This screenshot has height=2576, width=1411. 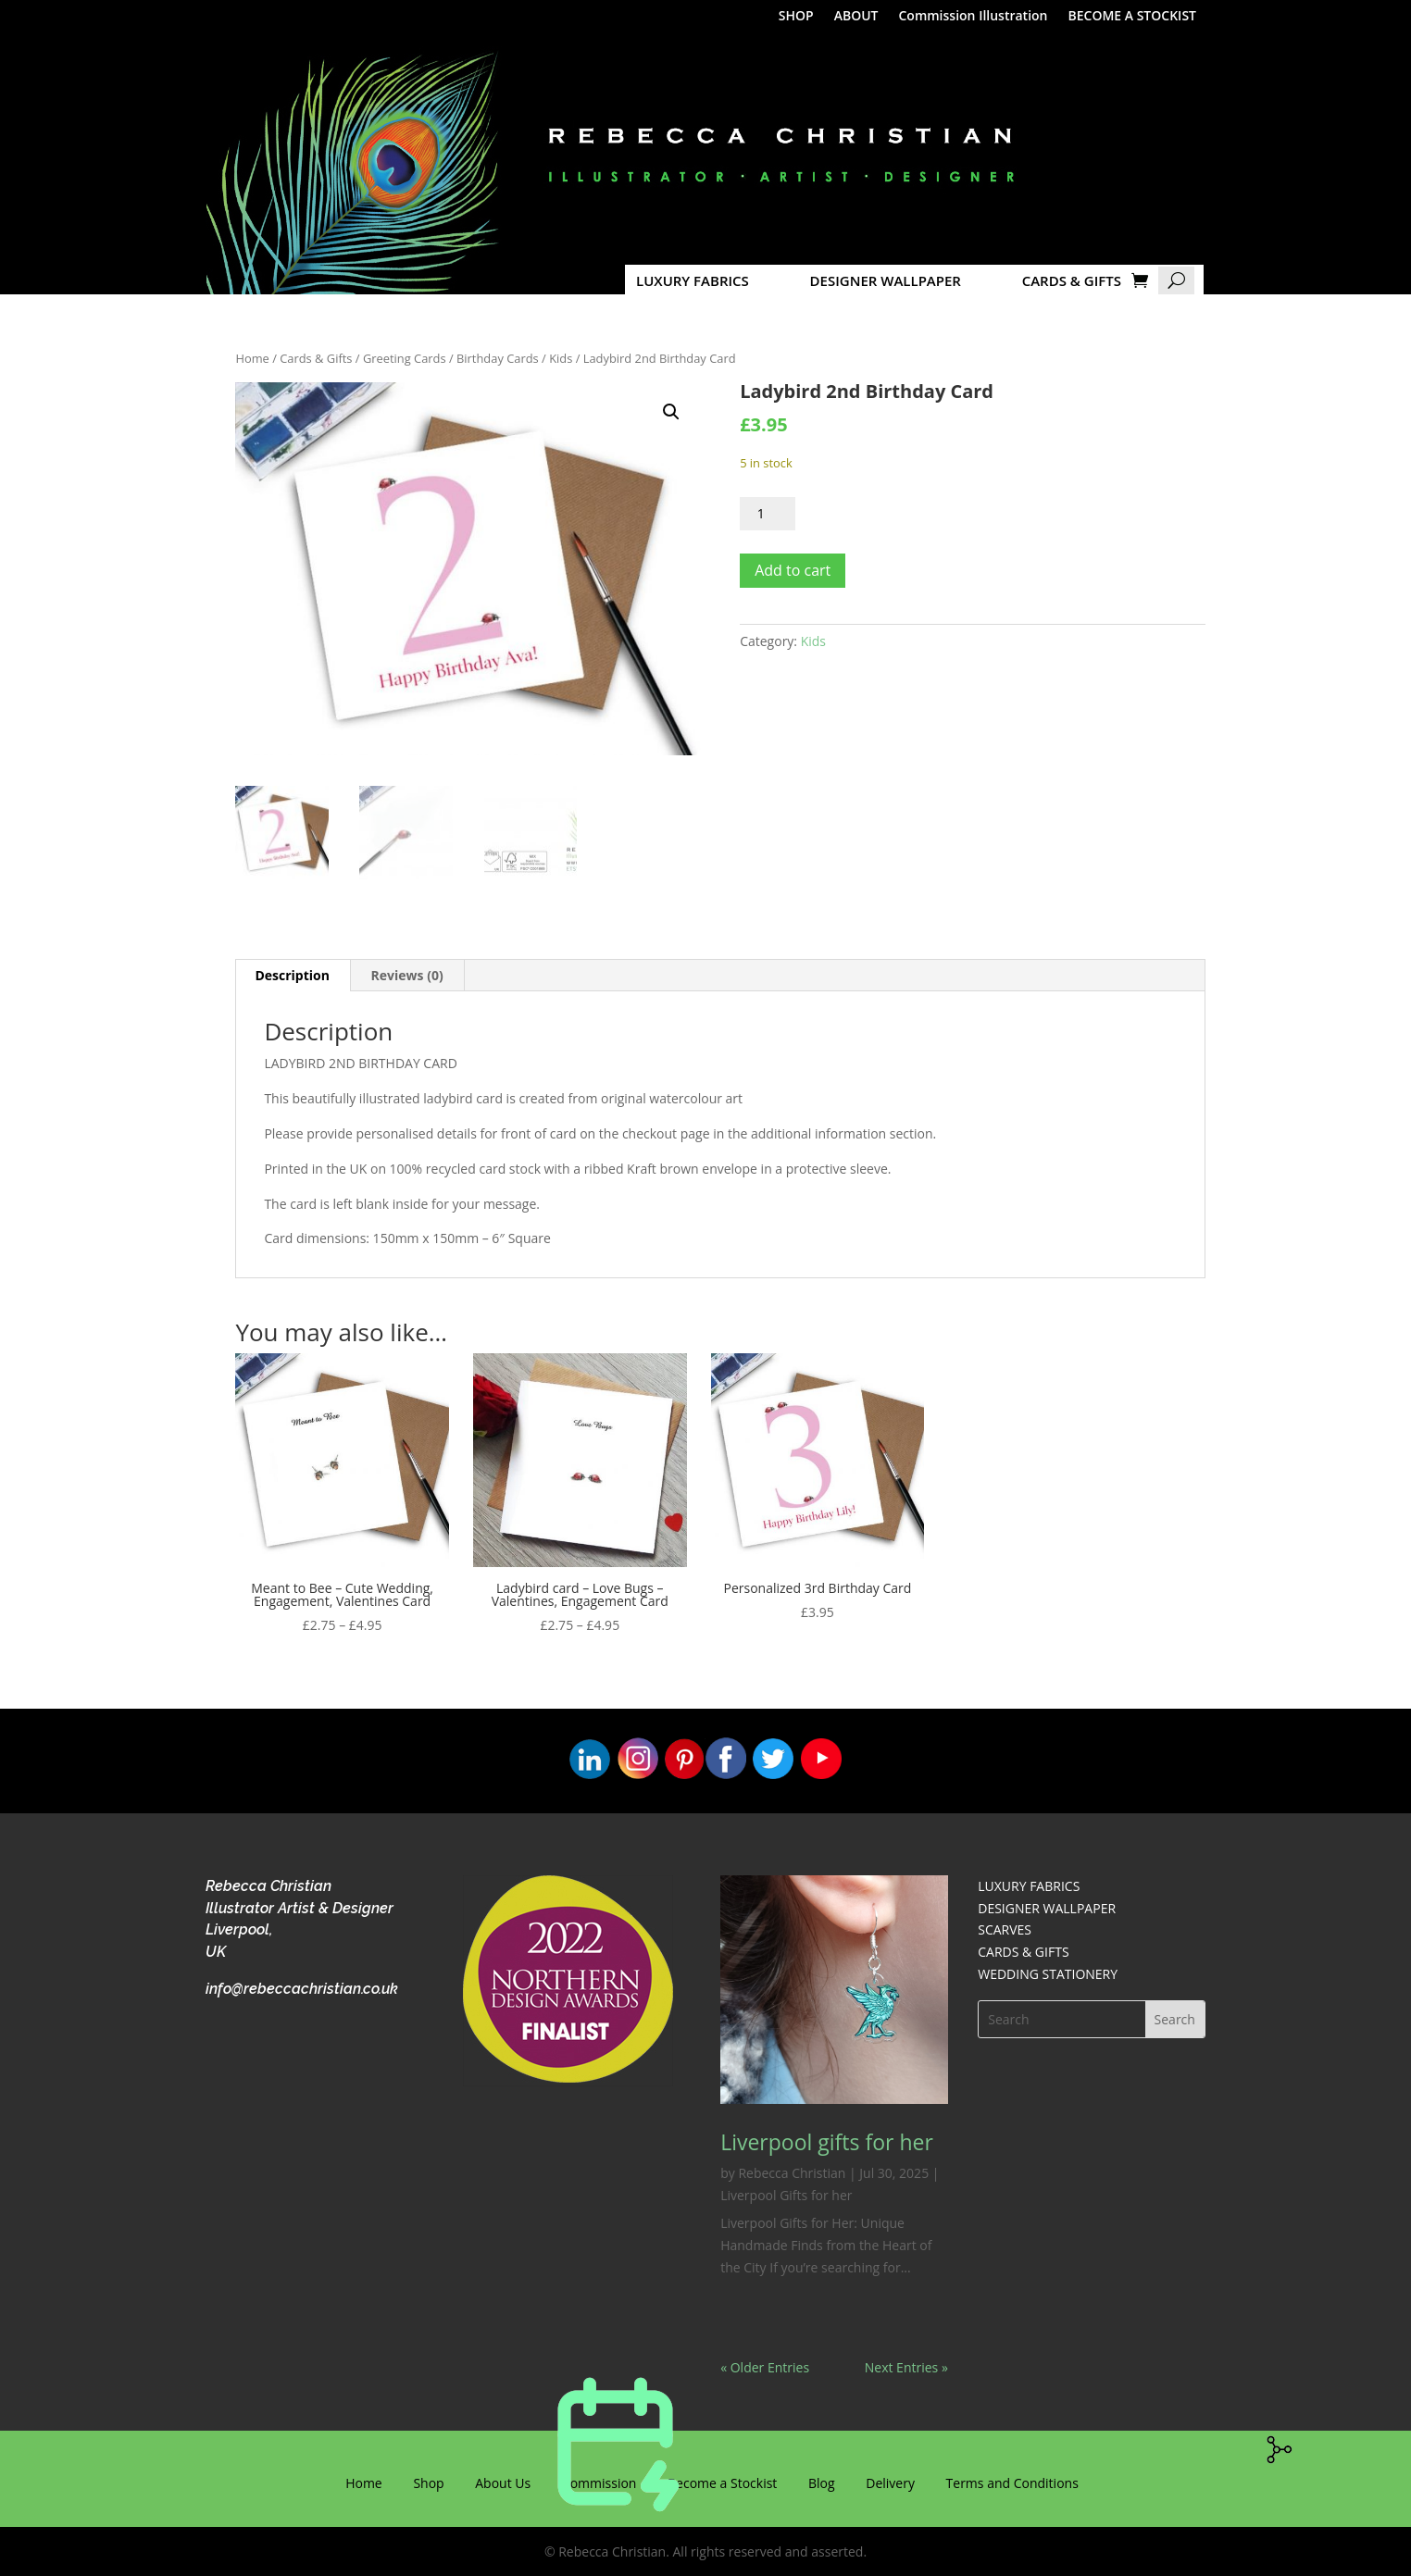 What do you see at coordinates (615, 2441) in the screenshot?
I see `quick-add an event to your calendar` at bounding box center [615, 2441].